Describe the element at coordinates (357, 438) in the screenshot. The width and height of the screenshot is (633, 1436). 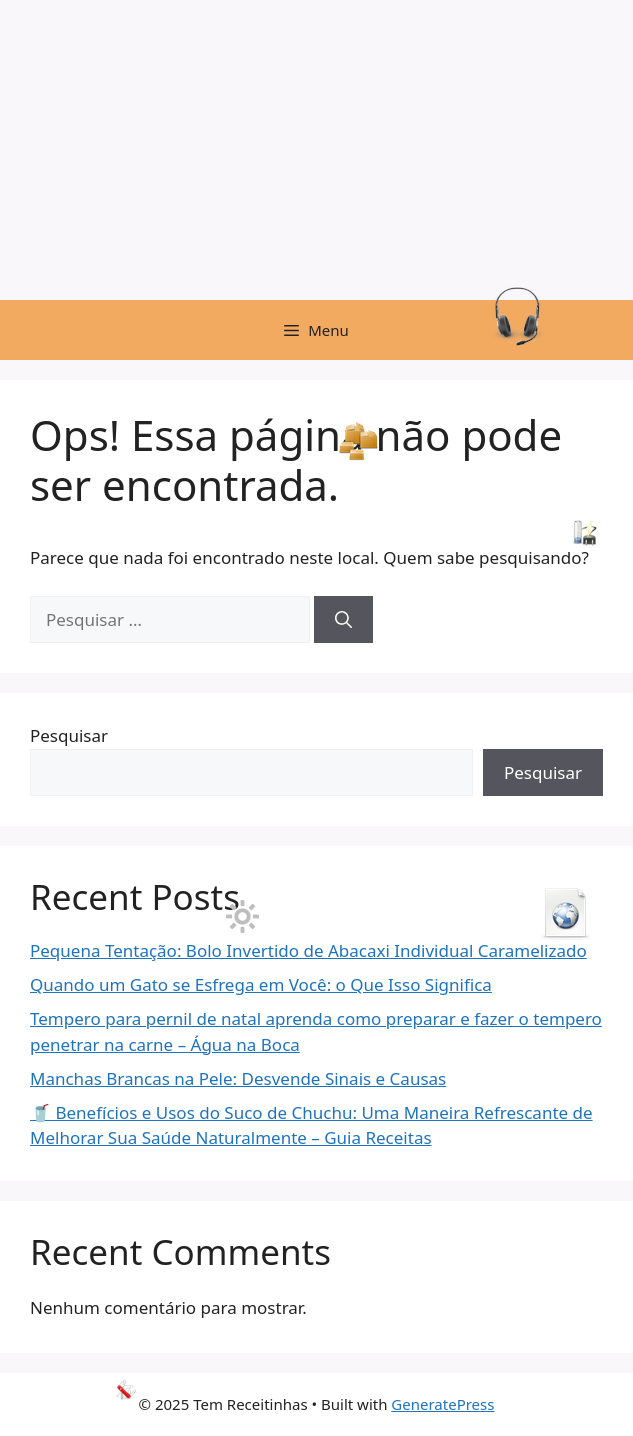
I see `install new software or applications` at that location.